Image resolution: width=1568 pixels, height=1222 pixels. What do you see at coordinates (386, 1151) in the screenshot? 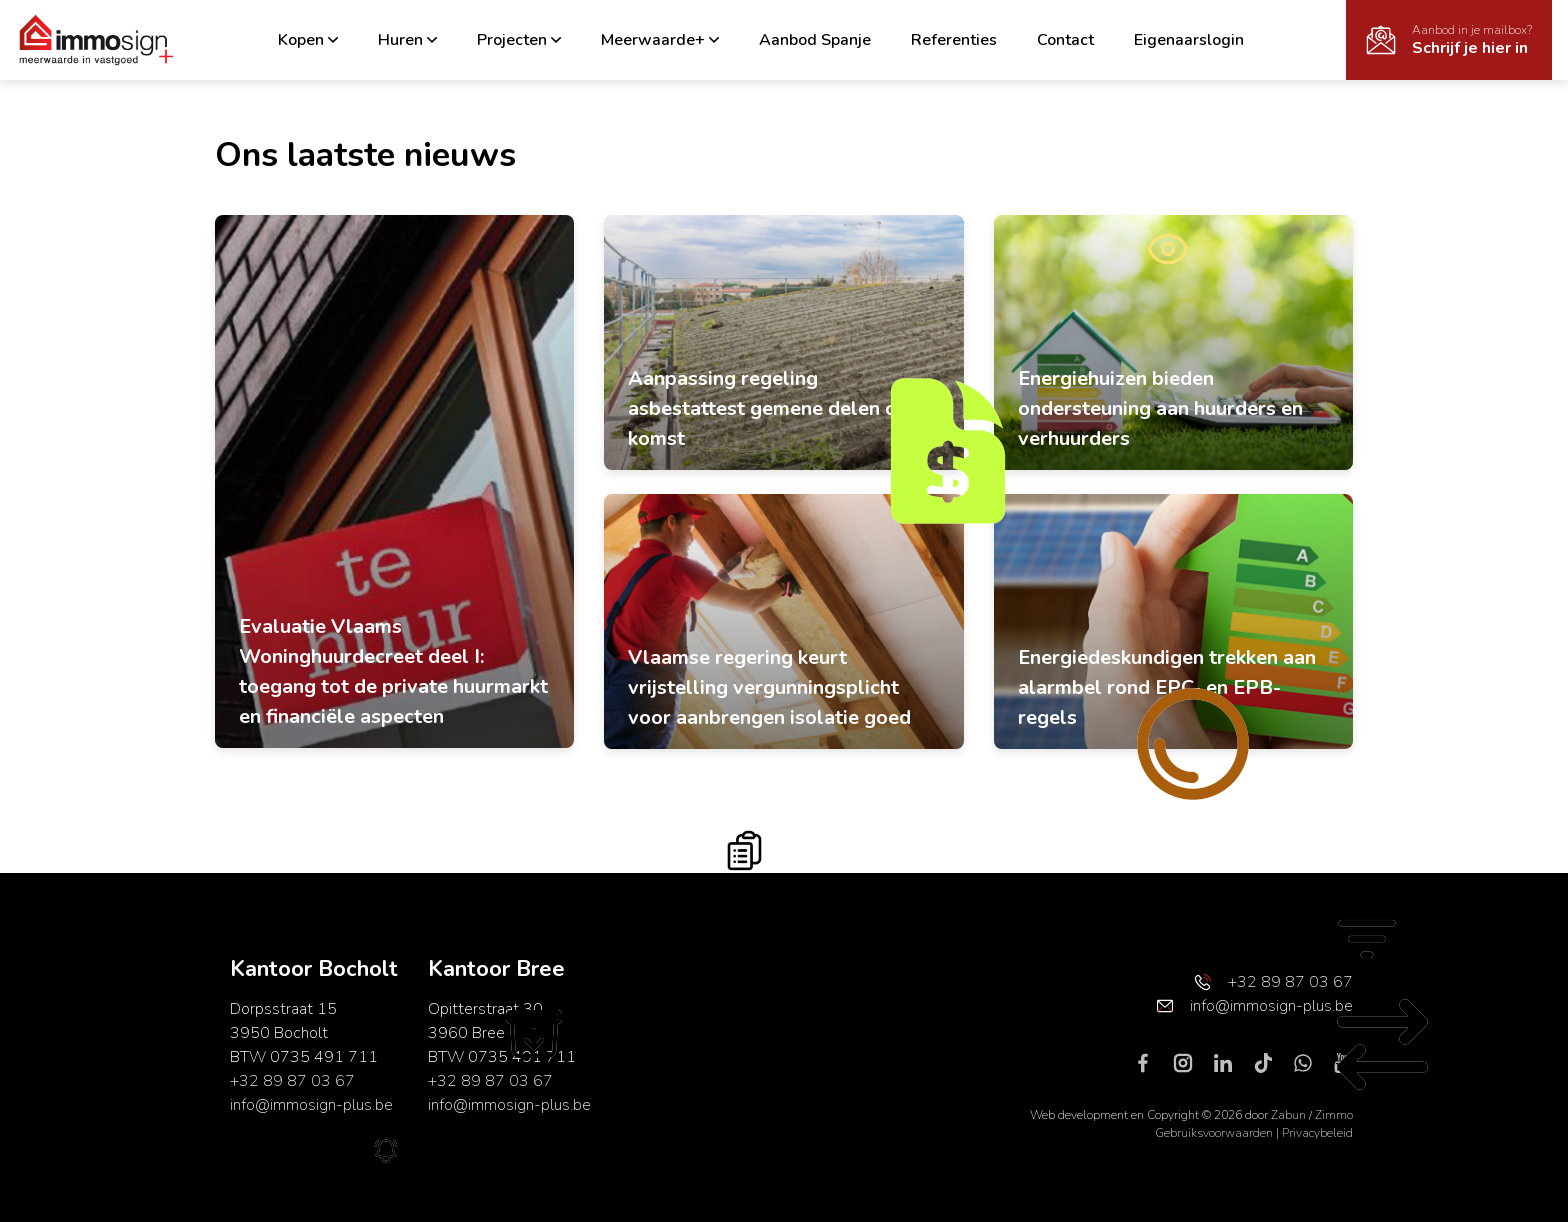
I see `indicates new notifications or alerts` at bounding box center [386, 1151].